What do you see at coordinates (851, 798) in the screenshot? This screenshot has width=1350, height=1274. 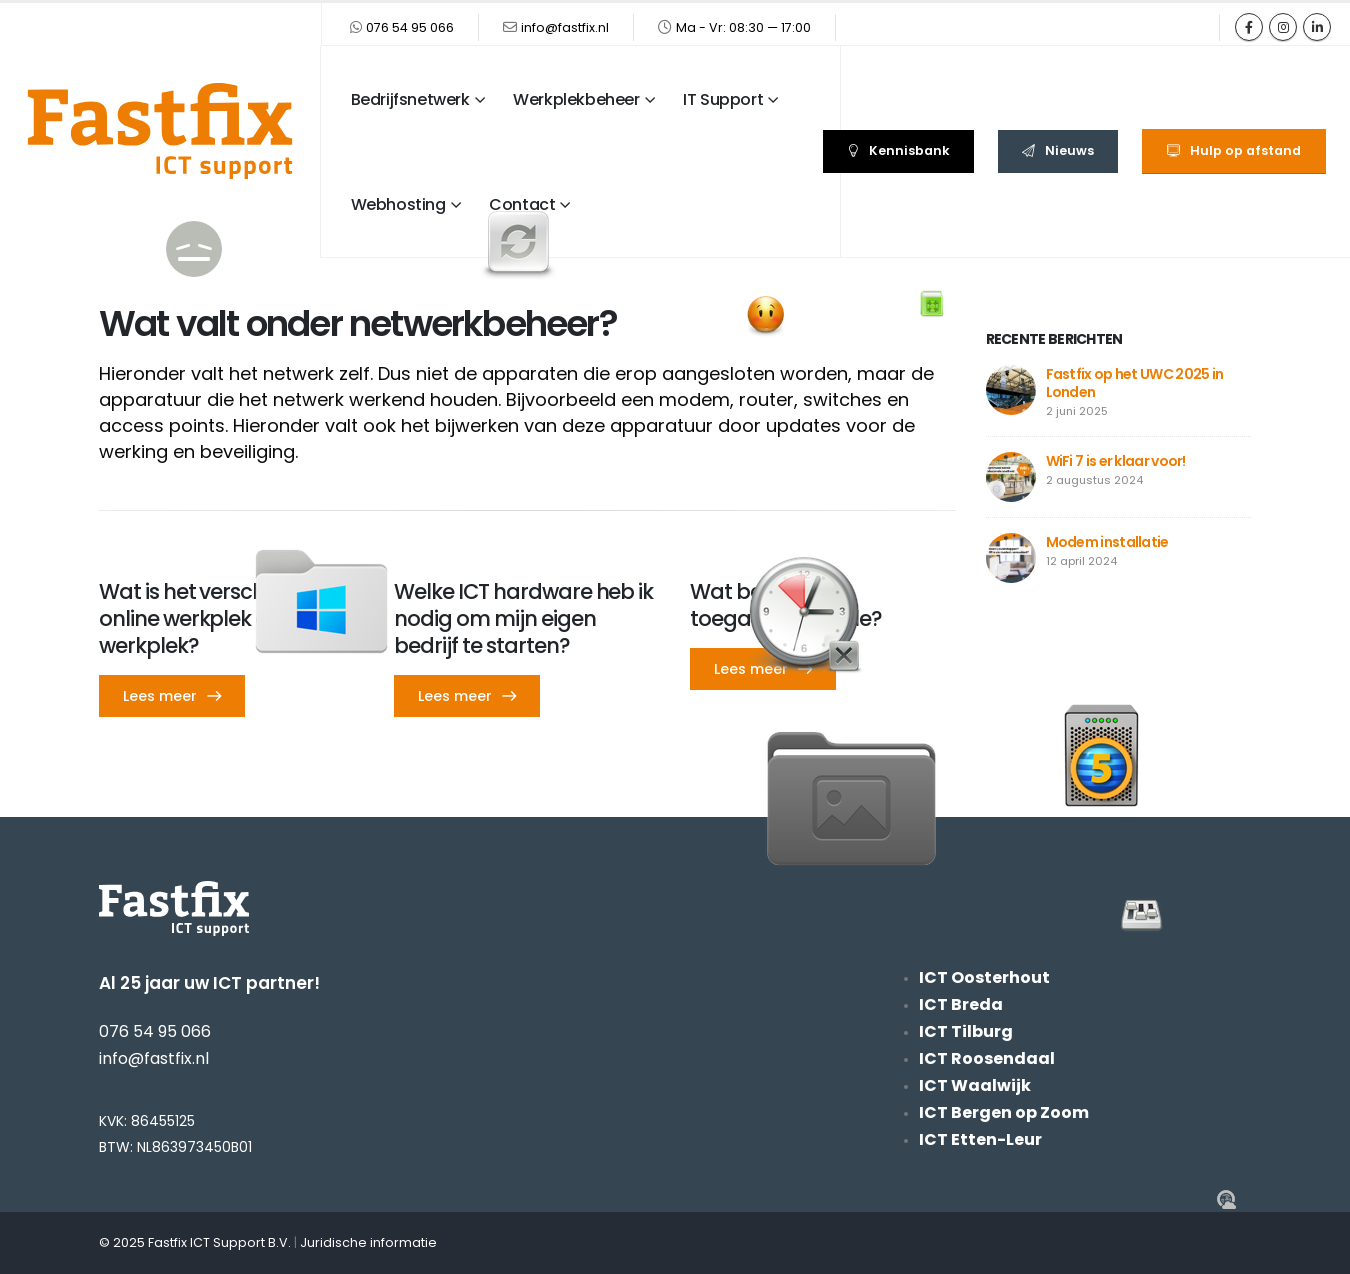 I see `open your images folder` at bounding box center [851, 798].